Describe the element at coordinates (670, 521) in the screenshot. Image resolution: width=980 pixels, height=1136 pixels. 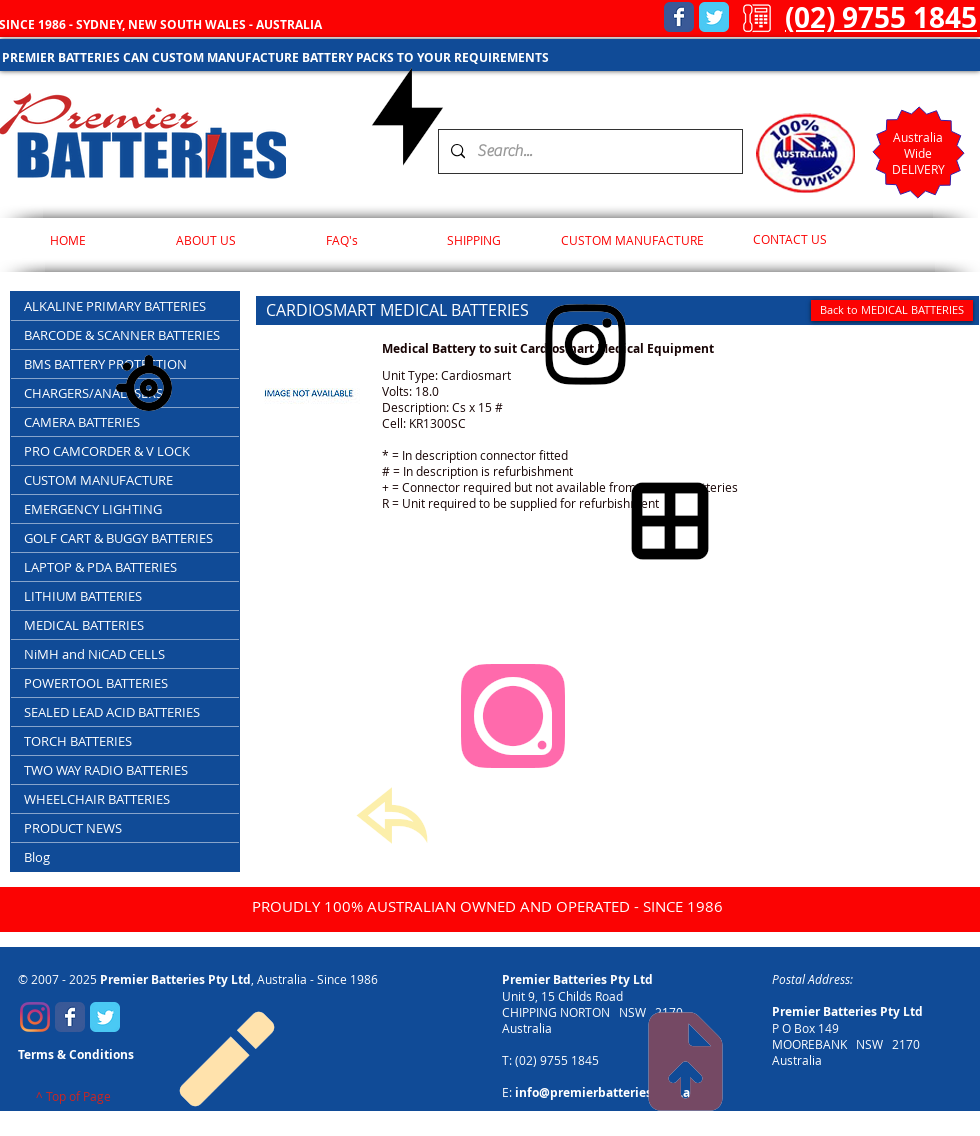
I see `apply borders to all cells in a table` at that location.